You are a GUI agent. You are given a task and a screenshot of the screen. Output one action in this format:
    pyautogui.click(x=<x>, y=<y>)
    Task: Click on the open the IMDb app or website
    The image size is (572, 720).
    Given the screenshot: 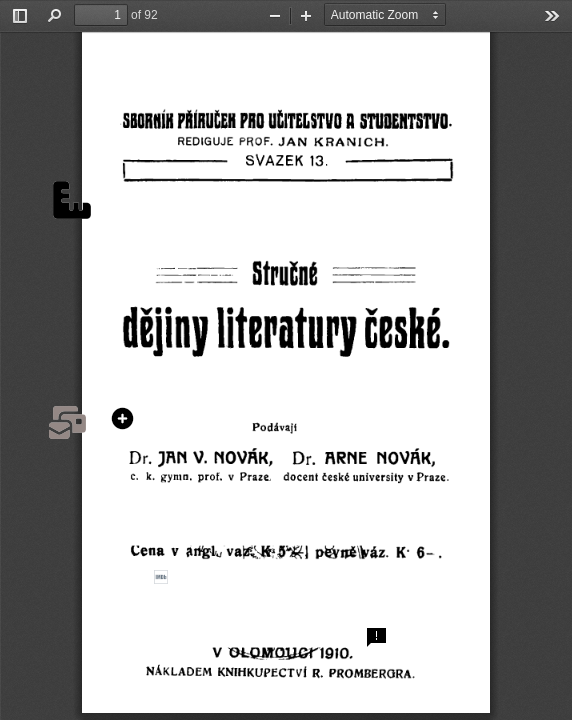 What is the action you would take?
    pyautogui.click(x=161, y=577)
    